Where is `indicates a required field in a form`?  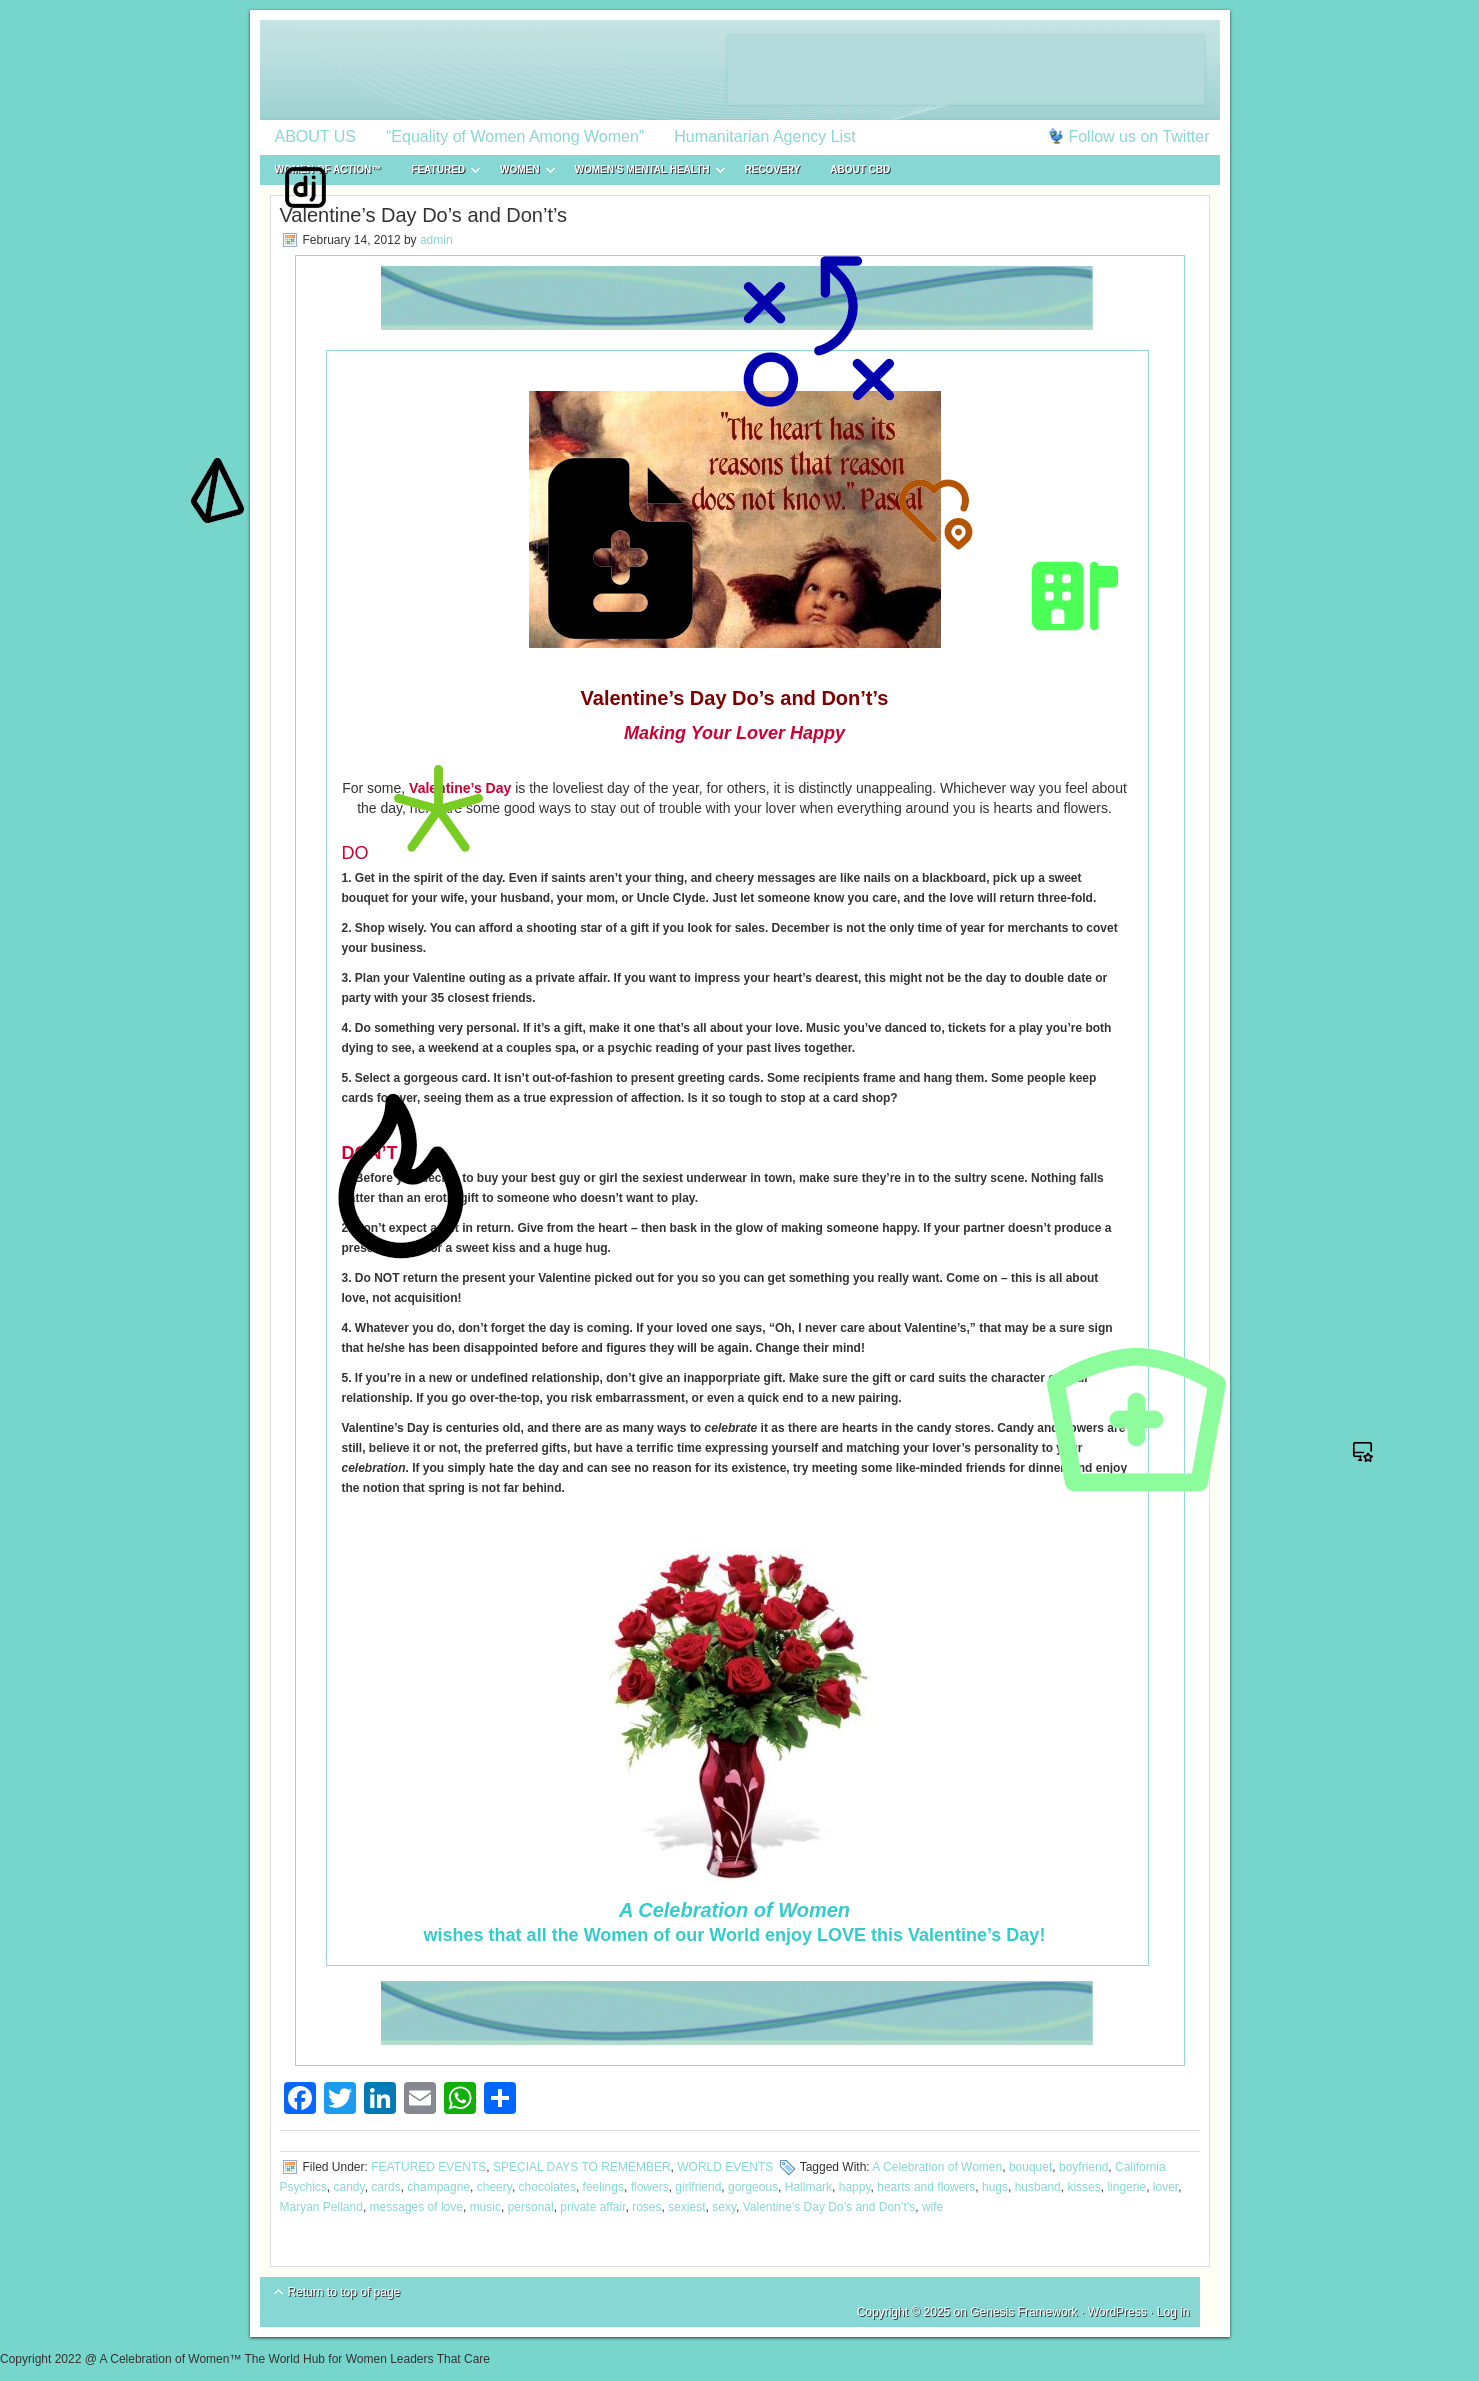 indicates a required field in a form is located at coordinates (438, 809).